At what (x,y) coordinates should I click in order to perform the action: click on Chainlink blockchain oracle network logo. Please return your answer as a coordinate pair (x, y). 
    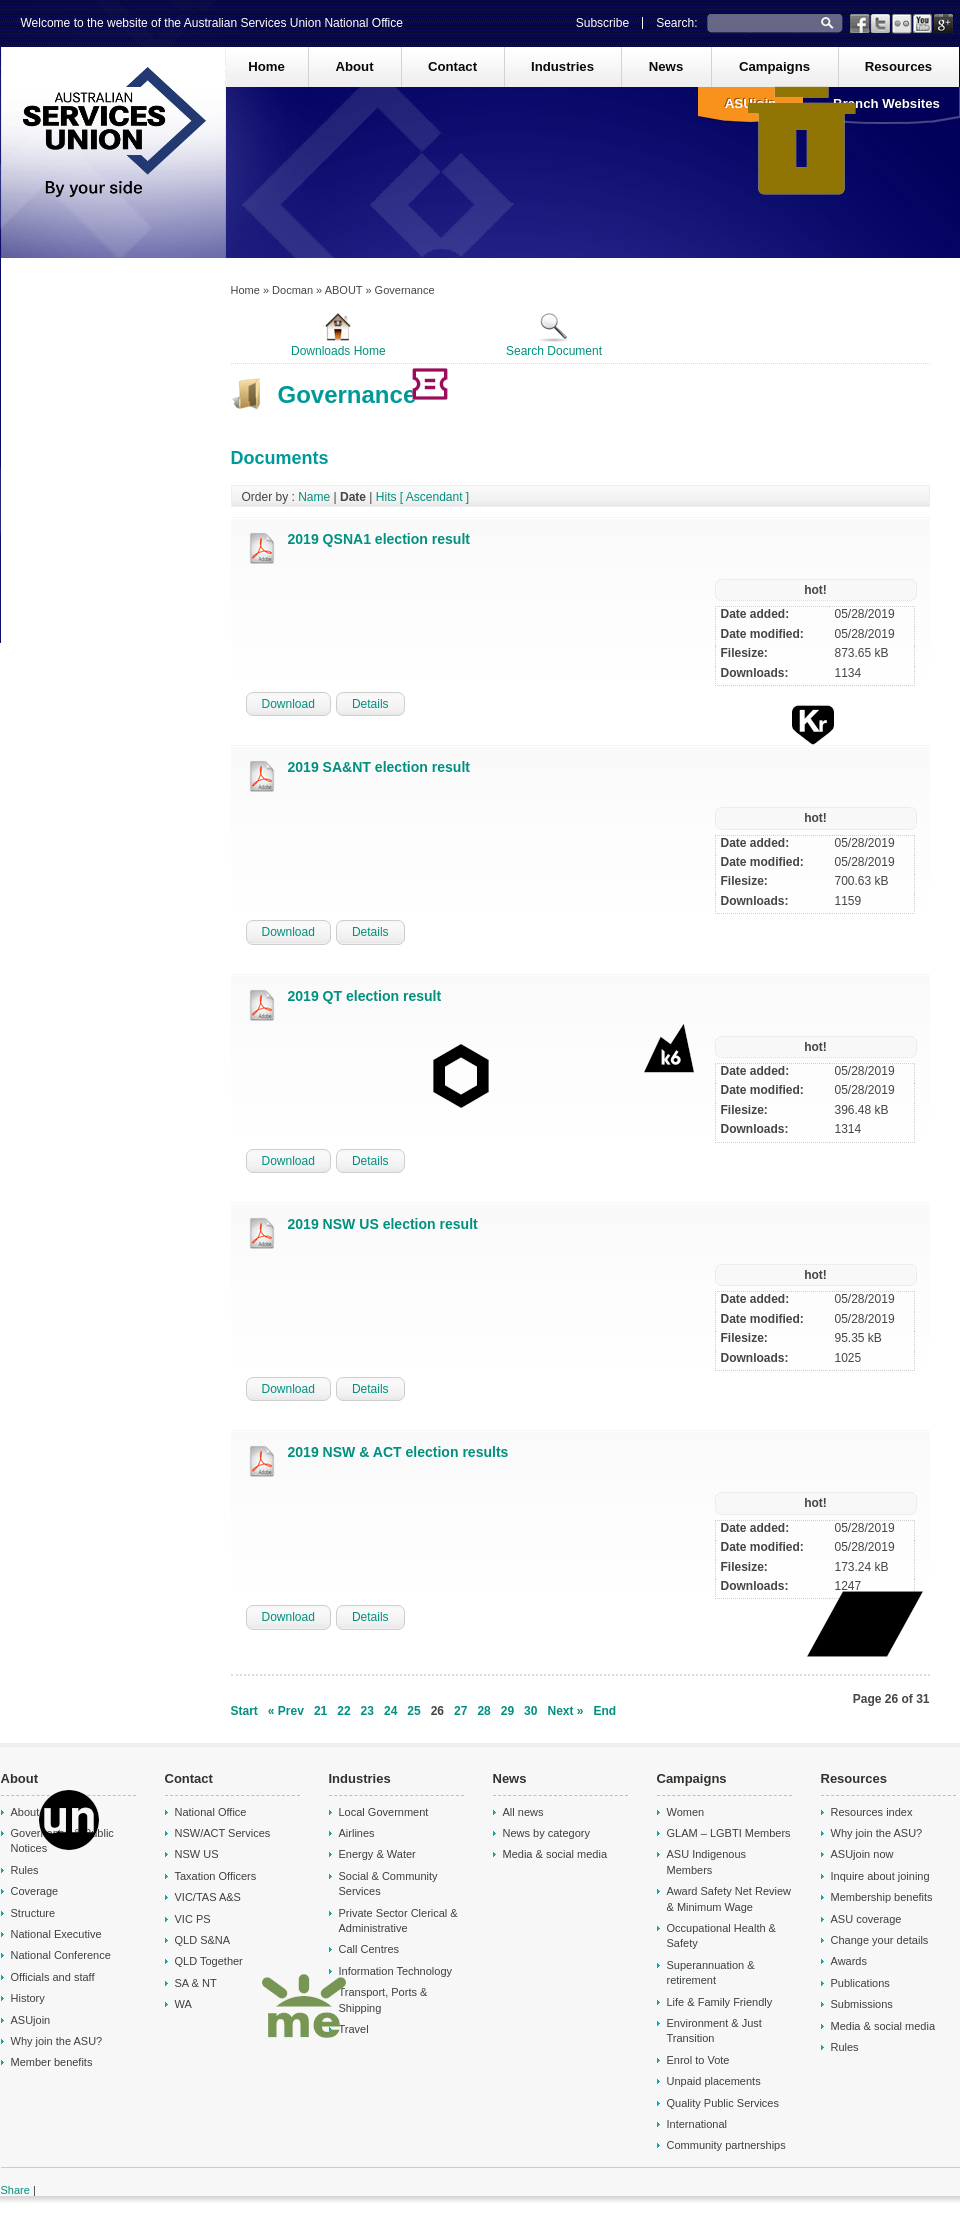
    Looking at the image, I should click on (461, 1076).